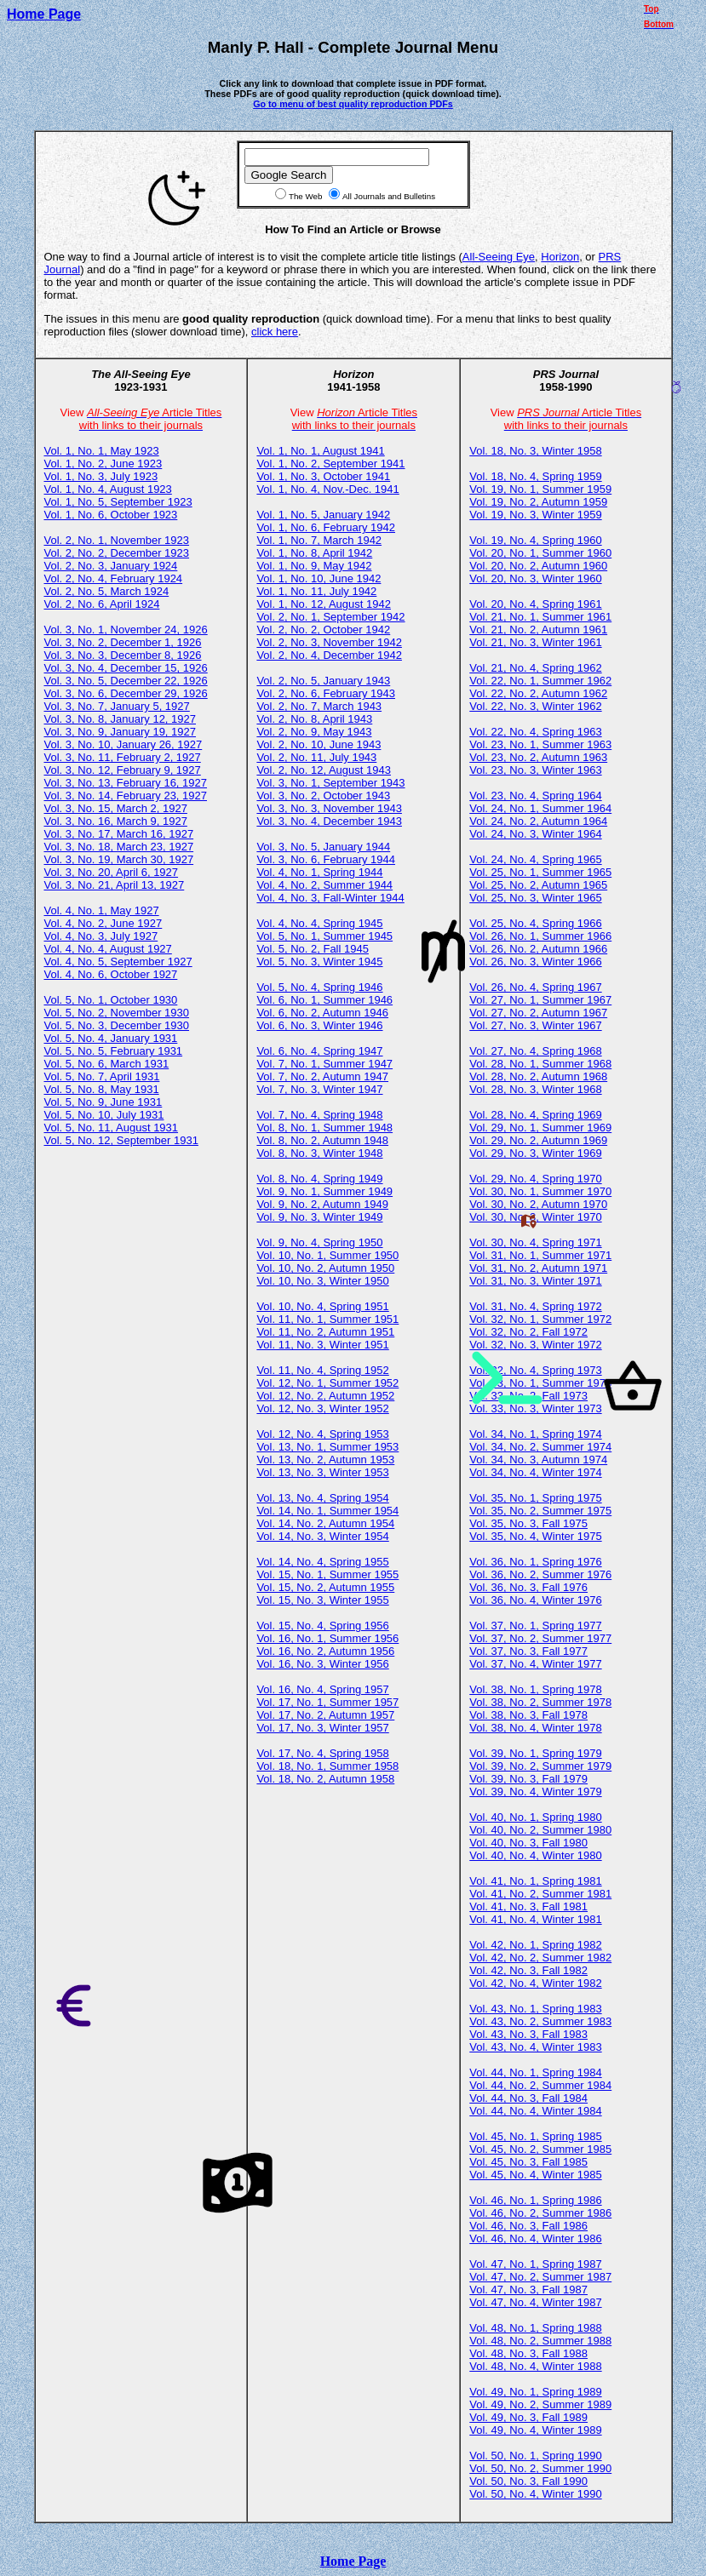 This screenshot has width=706, height=2576. What do you see at coordinates (443, 951) in the screenshot?
I see `indicates currency in Ethiopian birr` at bounding box center [443, 951].